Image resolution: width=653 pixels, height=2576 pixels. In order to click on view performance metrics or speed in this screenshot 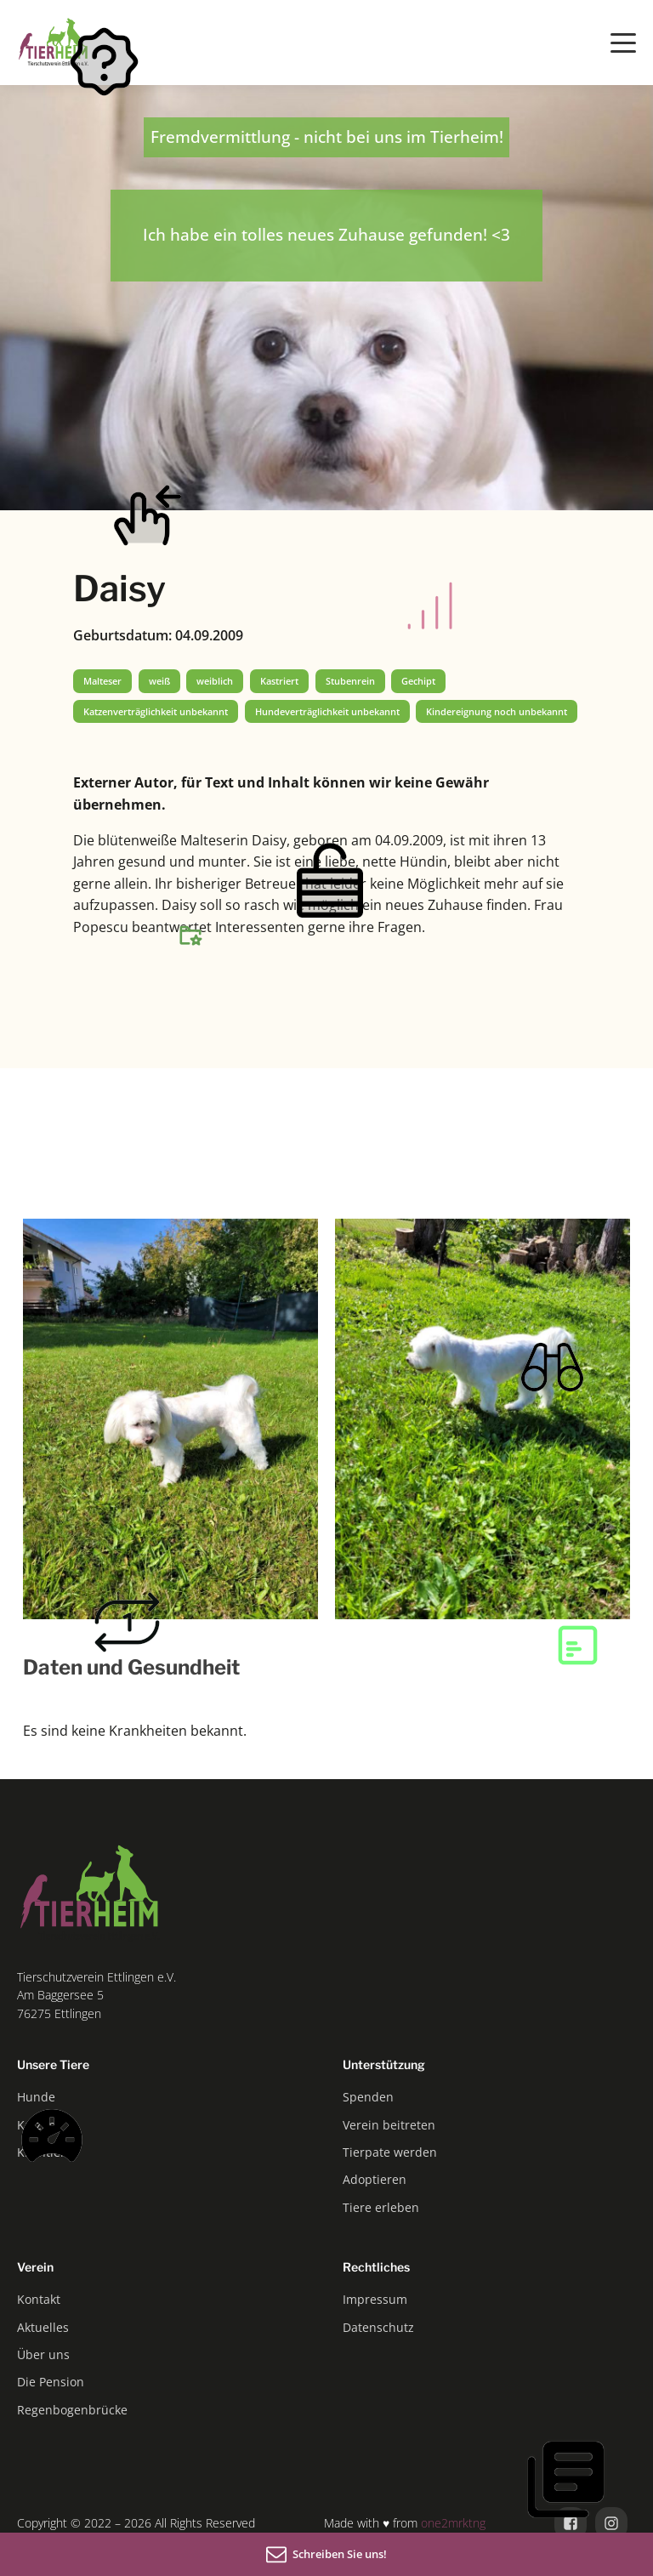, I will do `click(52, 2135)`.